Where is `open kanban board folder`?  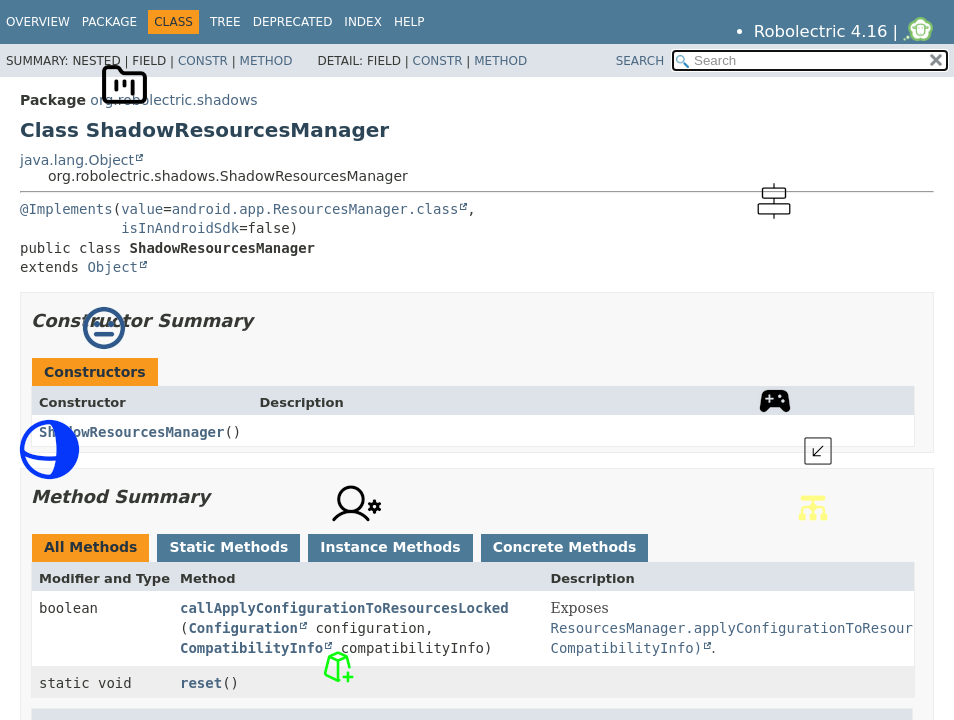
open kanban board folder is located at coordinates (124, 85).